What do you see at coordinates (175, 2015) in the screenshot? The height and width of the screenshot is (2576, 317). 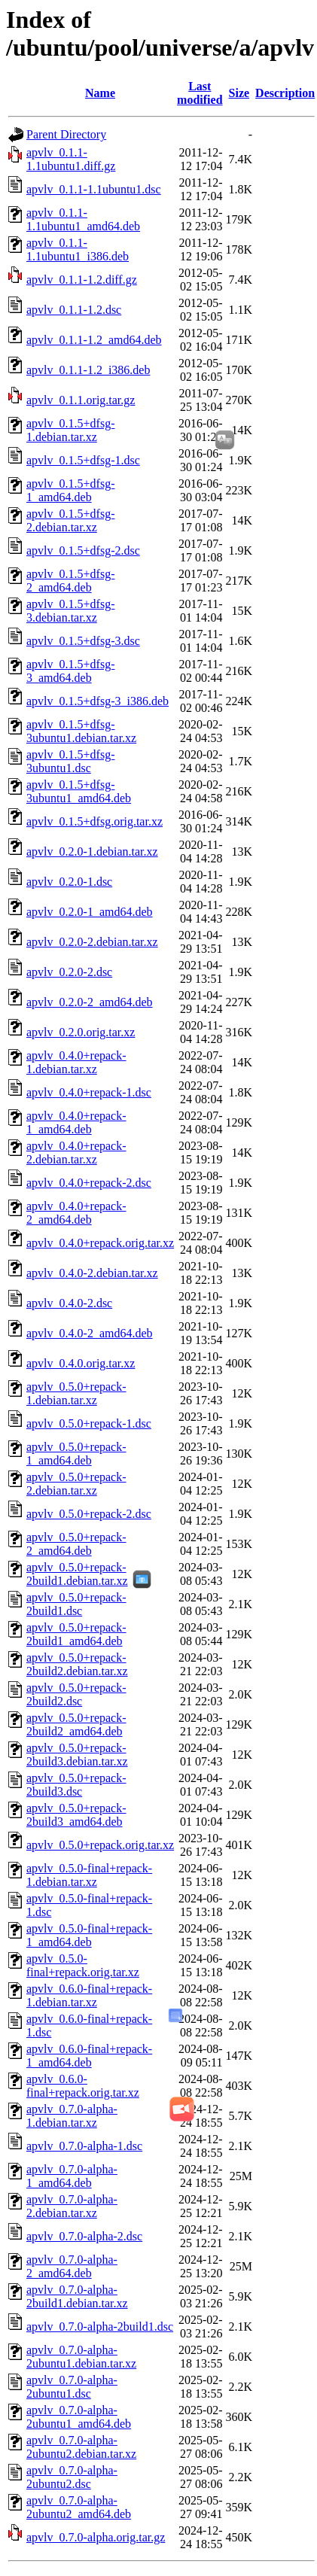 I see `take a screenshot` at bounding box center [175, 2015].